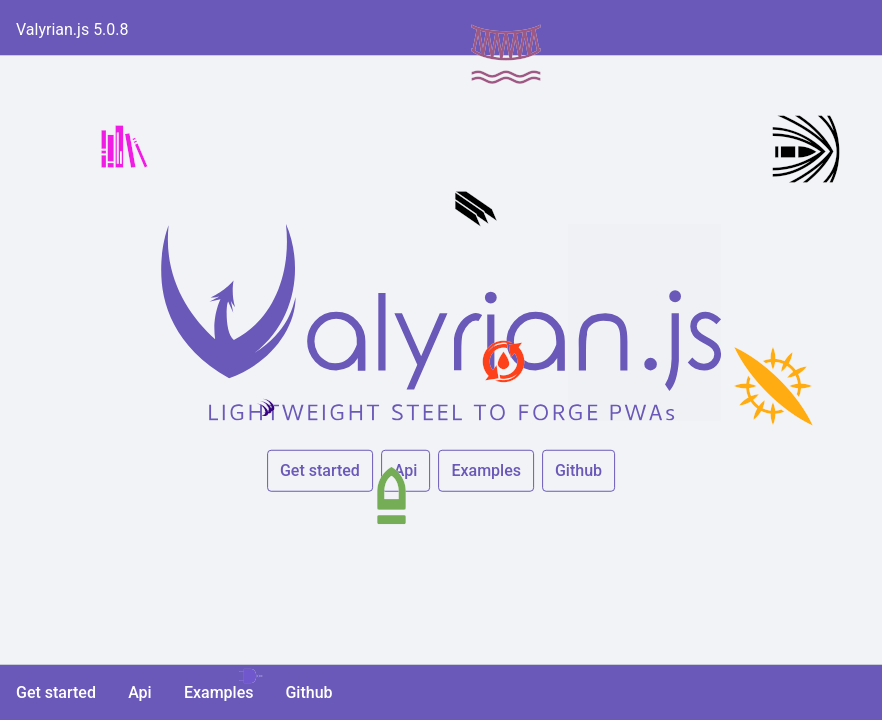 The image size is (882, 720). I want to click on water recycling or purification system status, so click(503, 361).